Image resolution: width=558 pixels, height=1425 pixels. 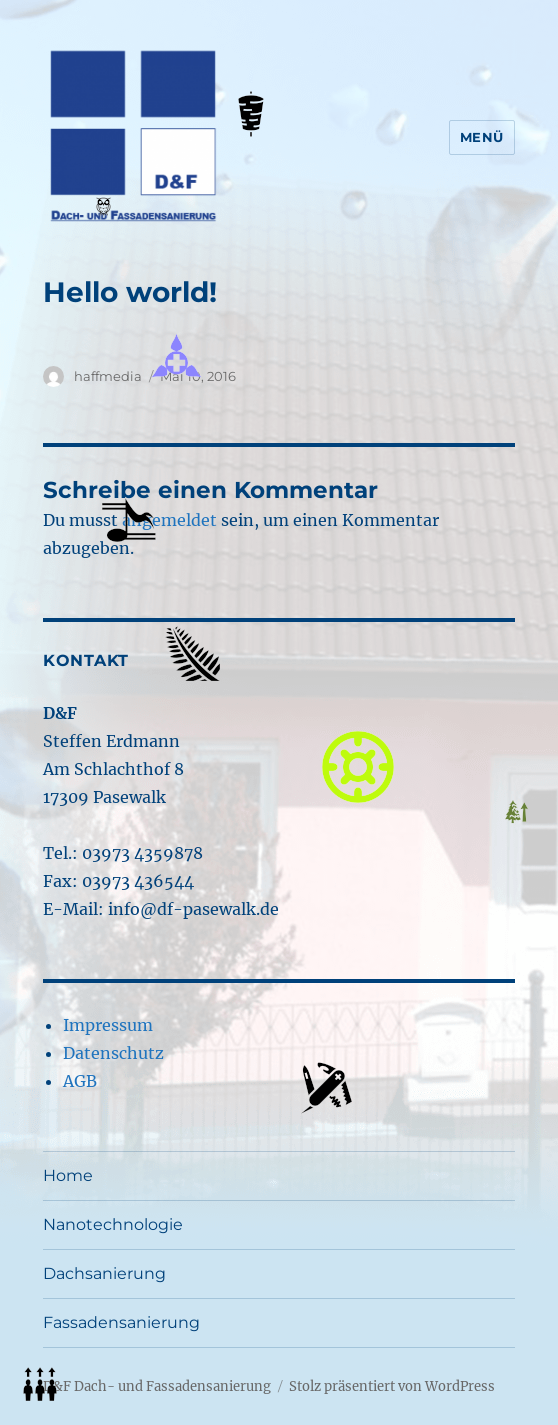 I want to click on access night mode or dark theme settings, so click(x=103, y=206).